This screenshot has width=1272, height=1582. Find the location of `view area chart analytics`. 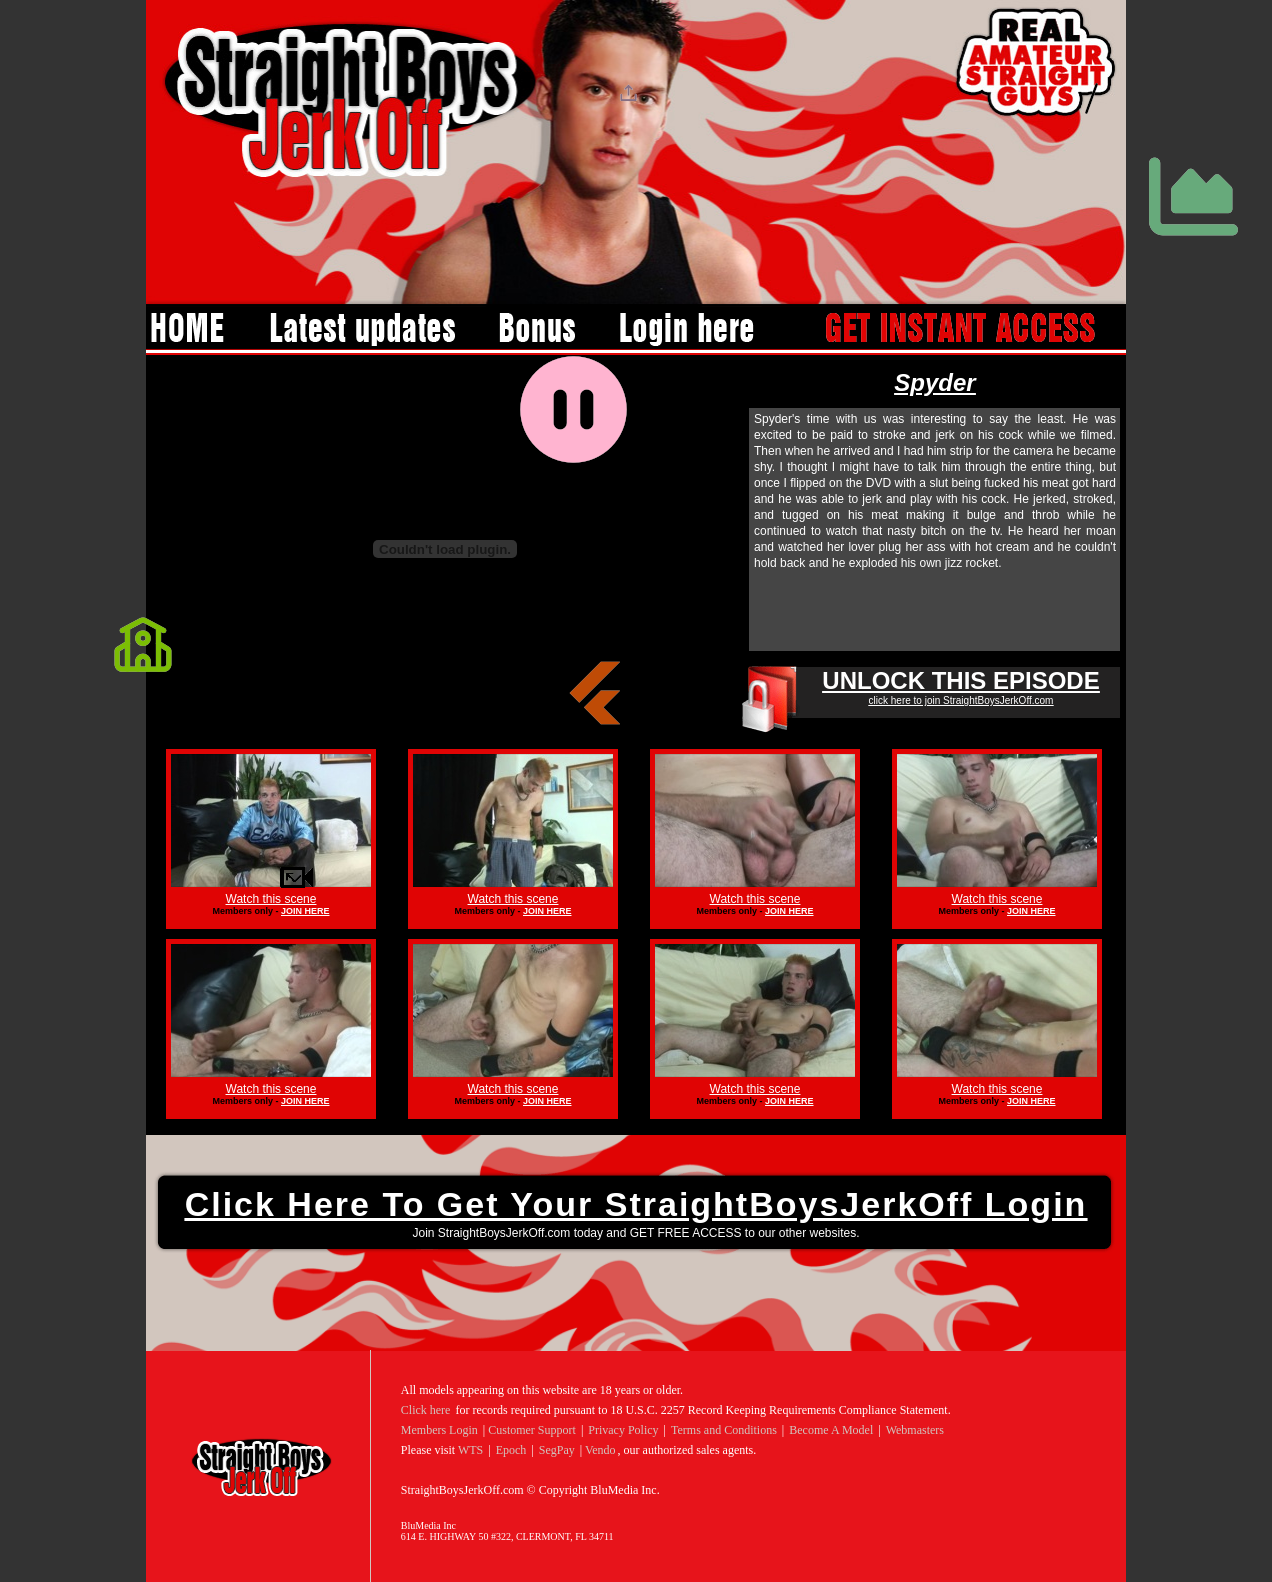

view area chart analytics is located at coordinates (1193, 196).